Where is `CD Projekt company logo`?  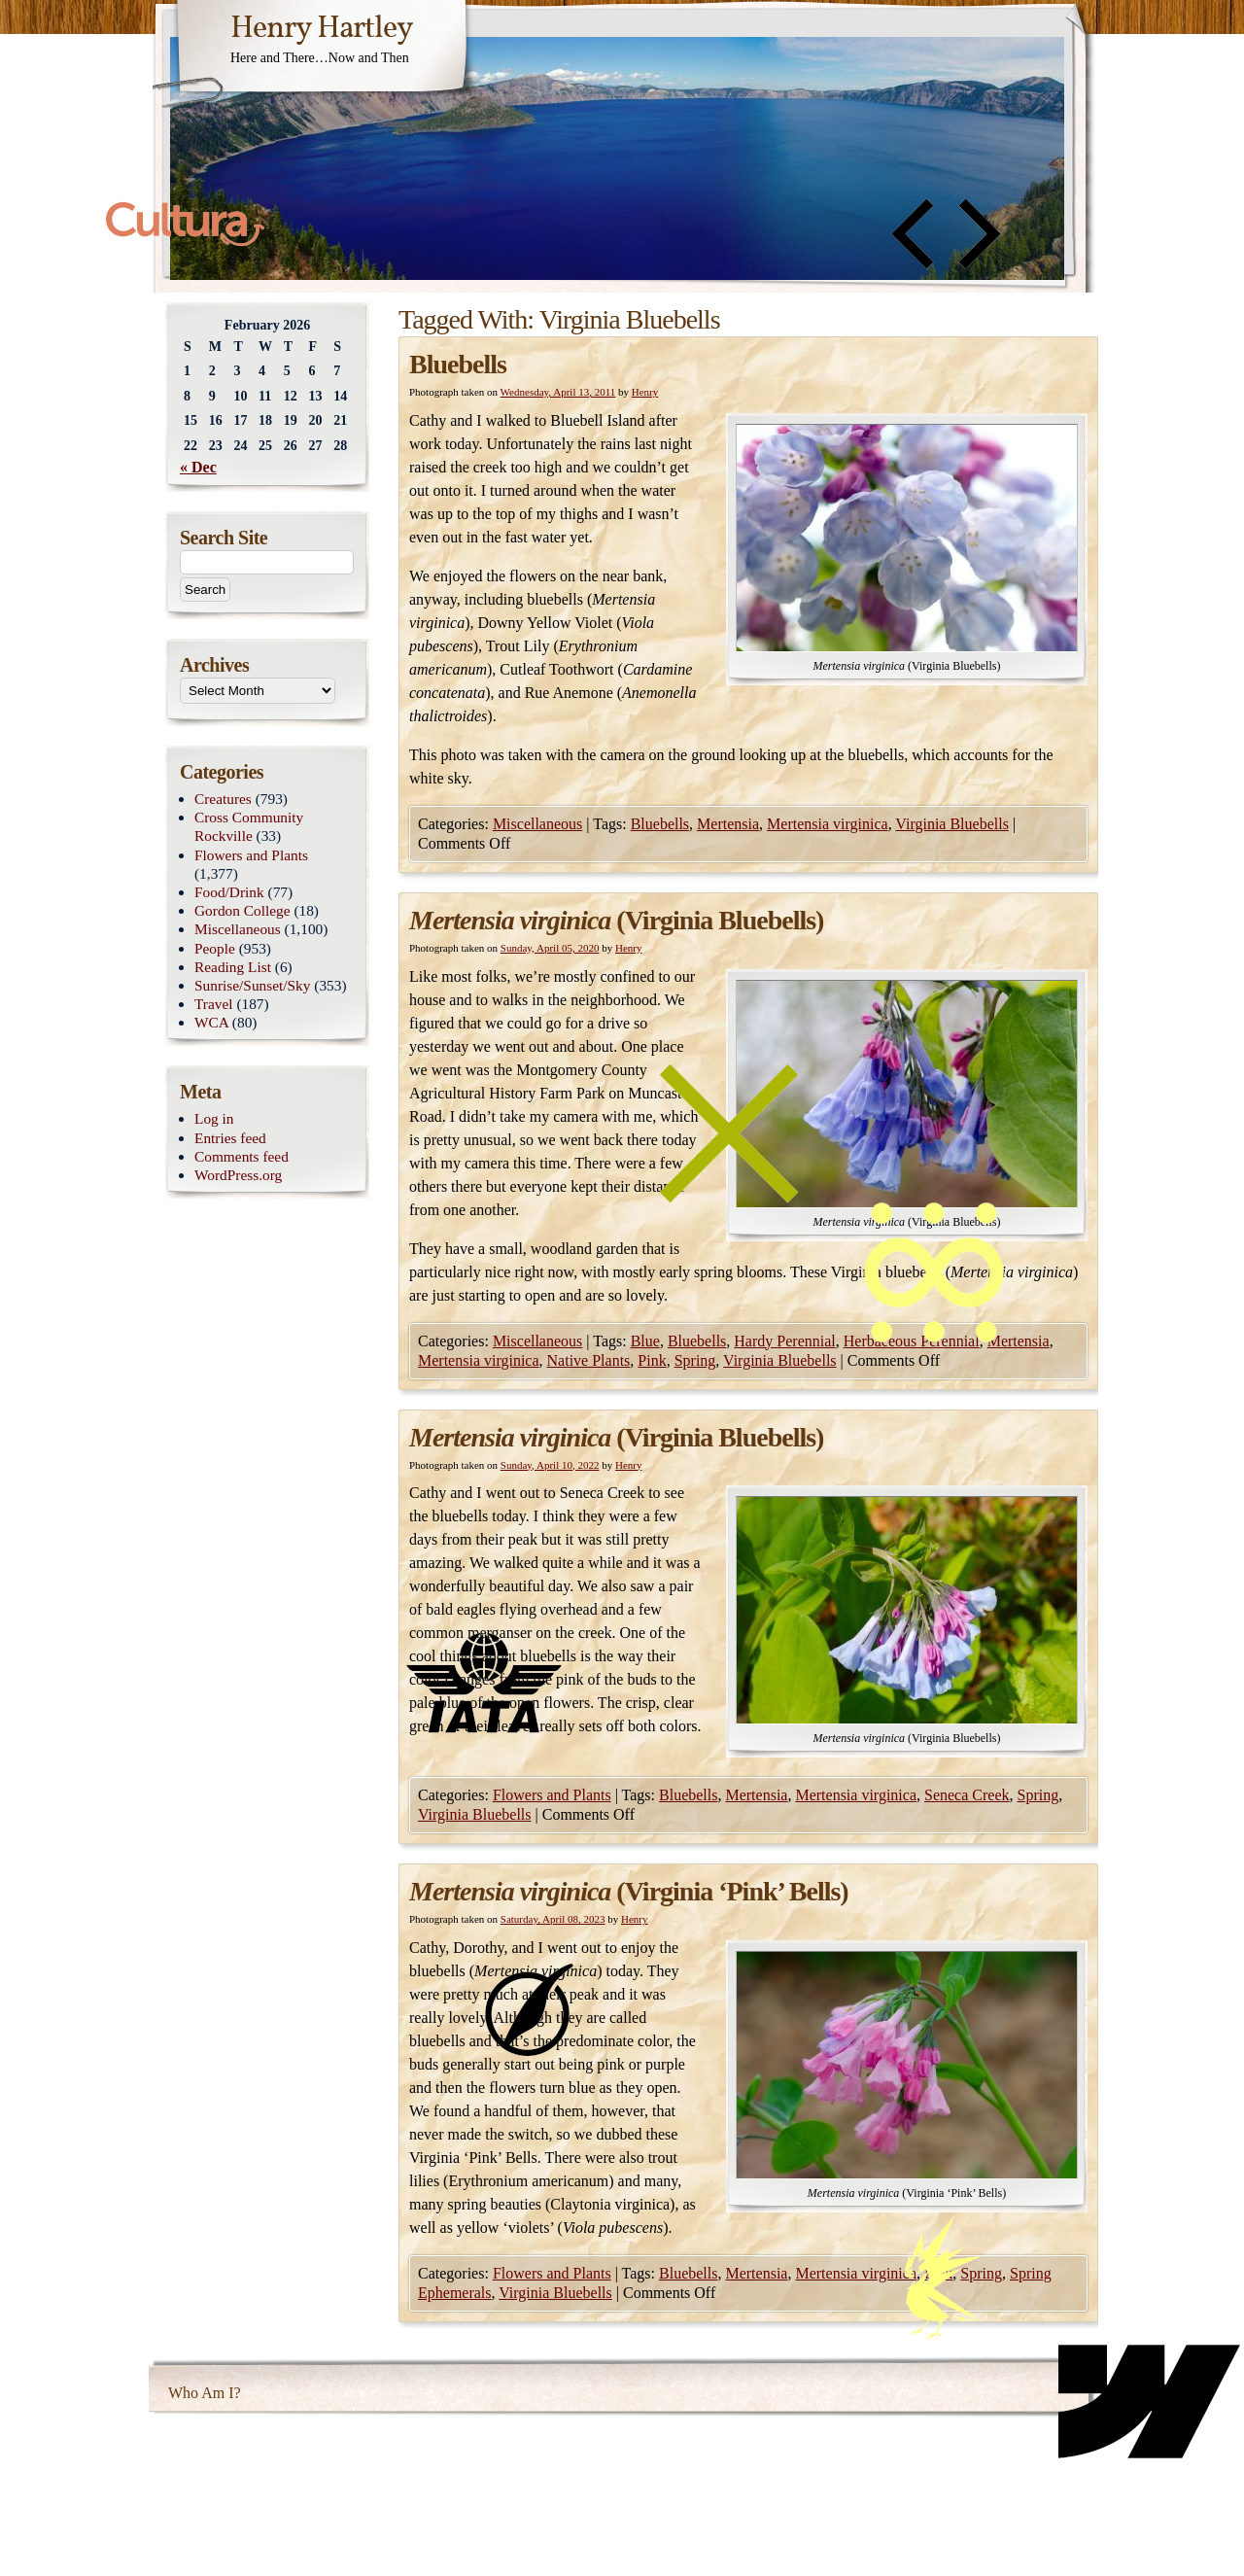 CD Projekt company logo is located at coordinates (943, 2278).